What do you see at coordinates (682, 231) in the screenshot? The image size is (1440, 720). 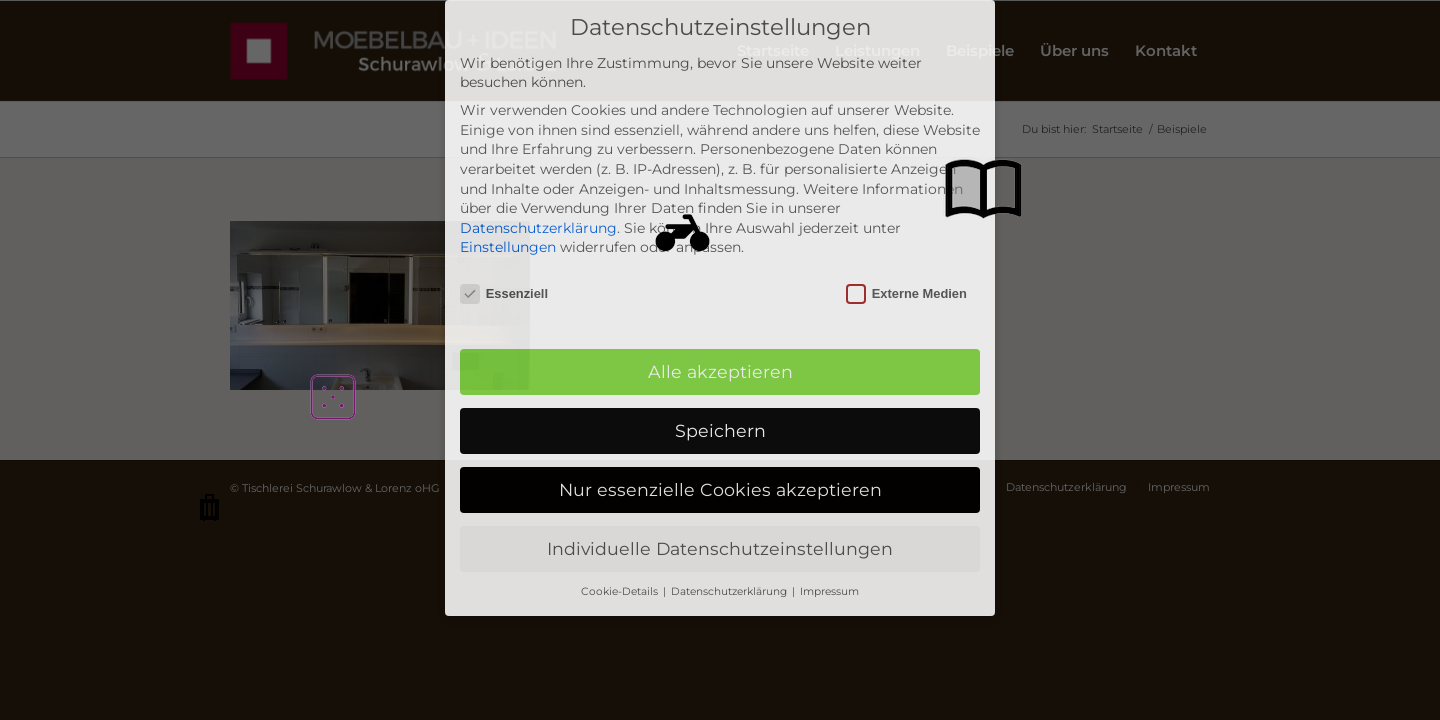 I see `select motorcycle as transportation mode` at bounding box center [682, 231].